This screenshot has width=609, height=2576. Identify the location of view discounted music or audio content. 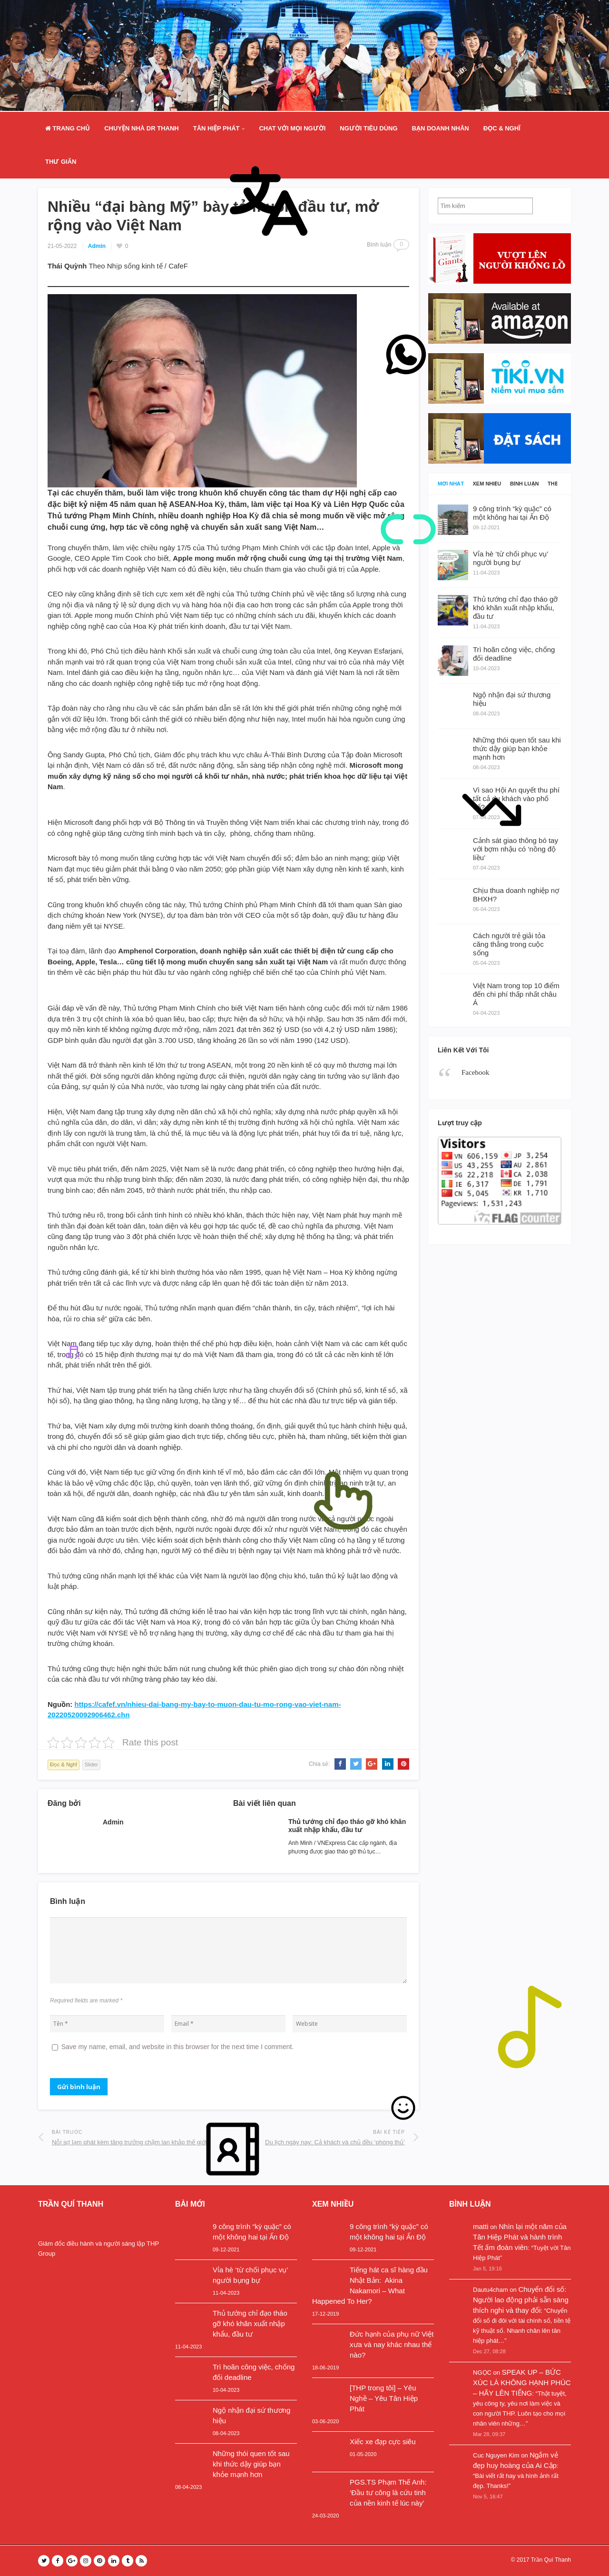
(72, 1352).